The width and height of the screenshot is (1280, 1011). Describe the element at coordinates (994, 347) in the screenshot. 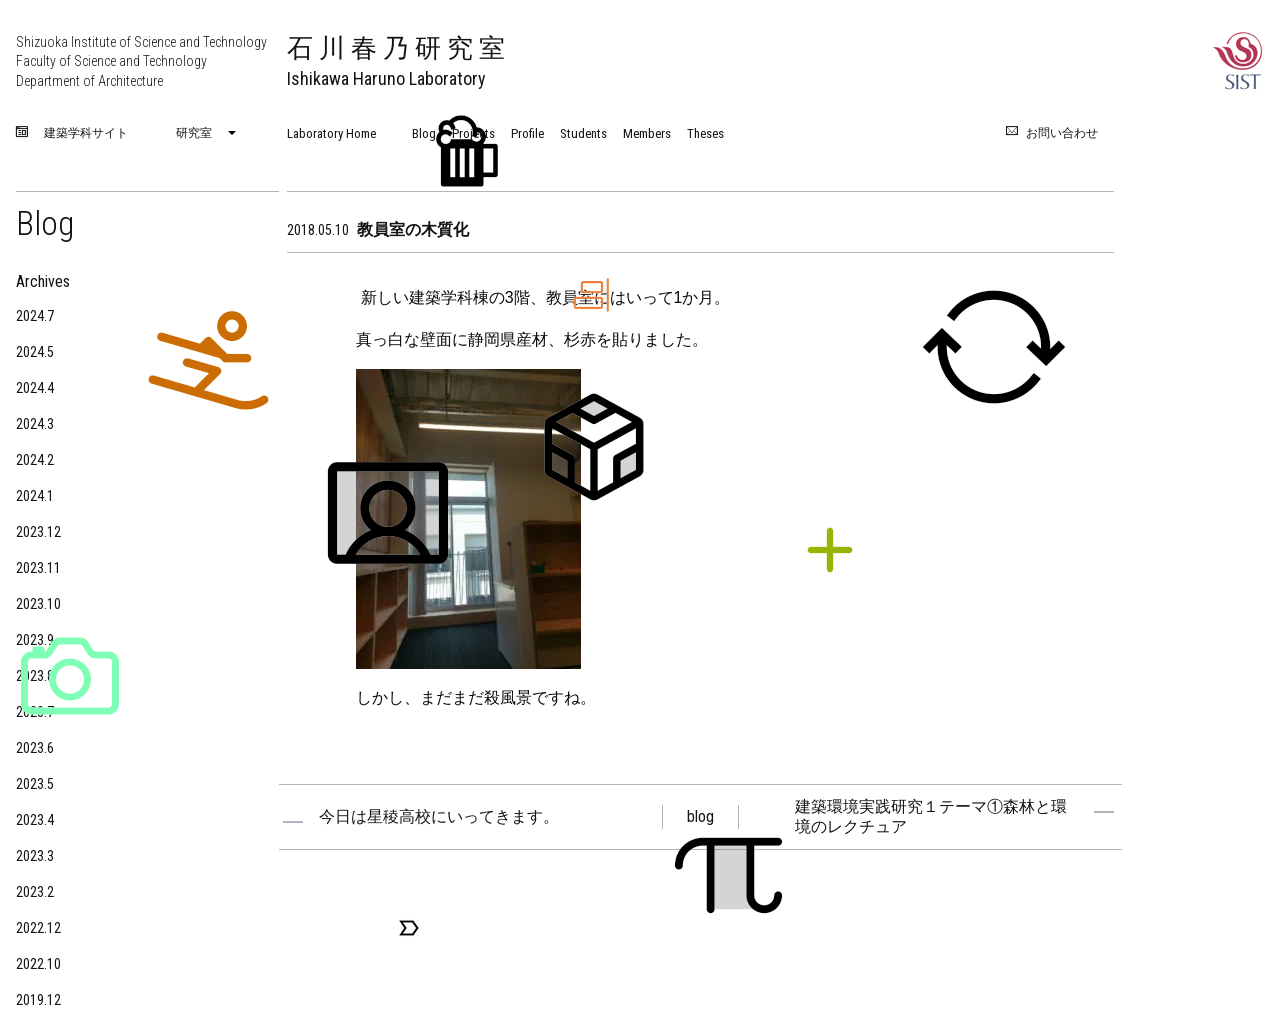

I see `sync data across devices` at that location.